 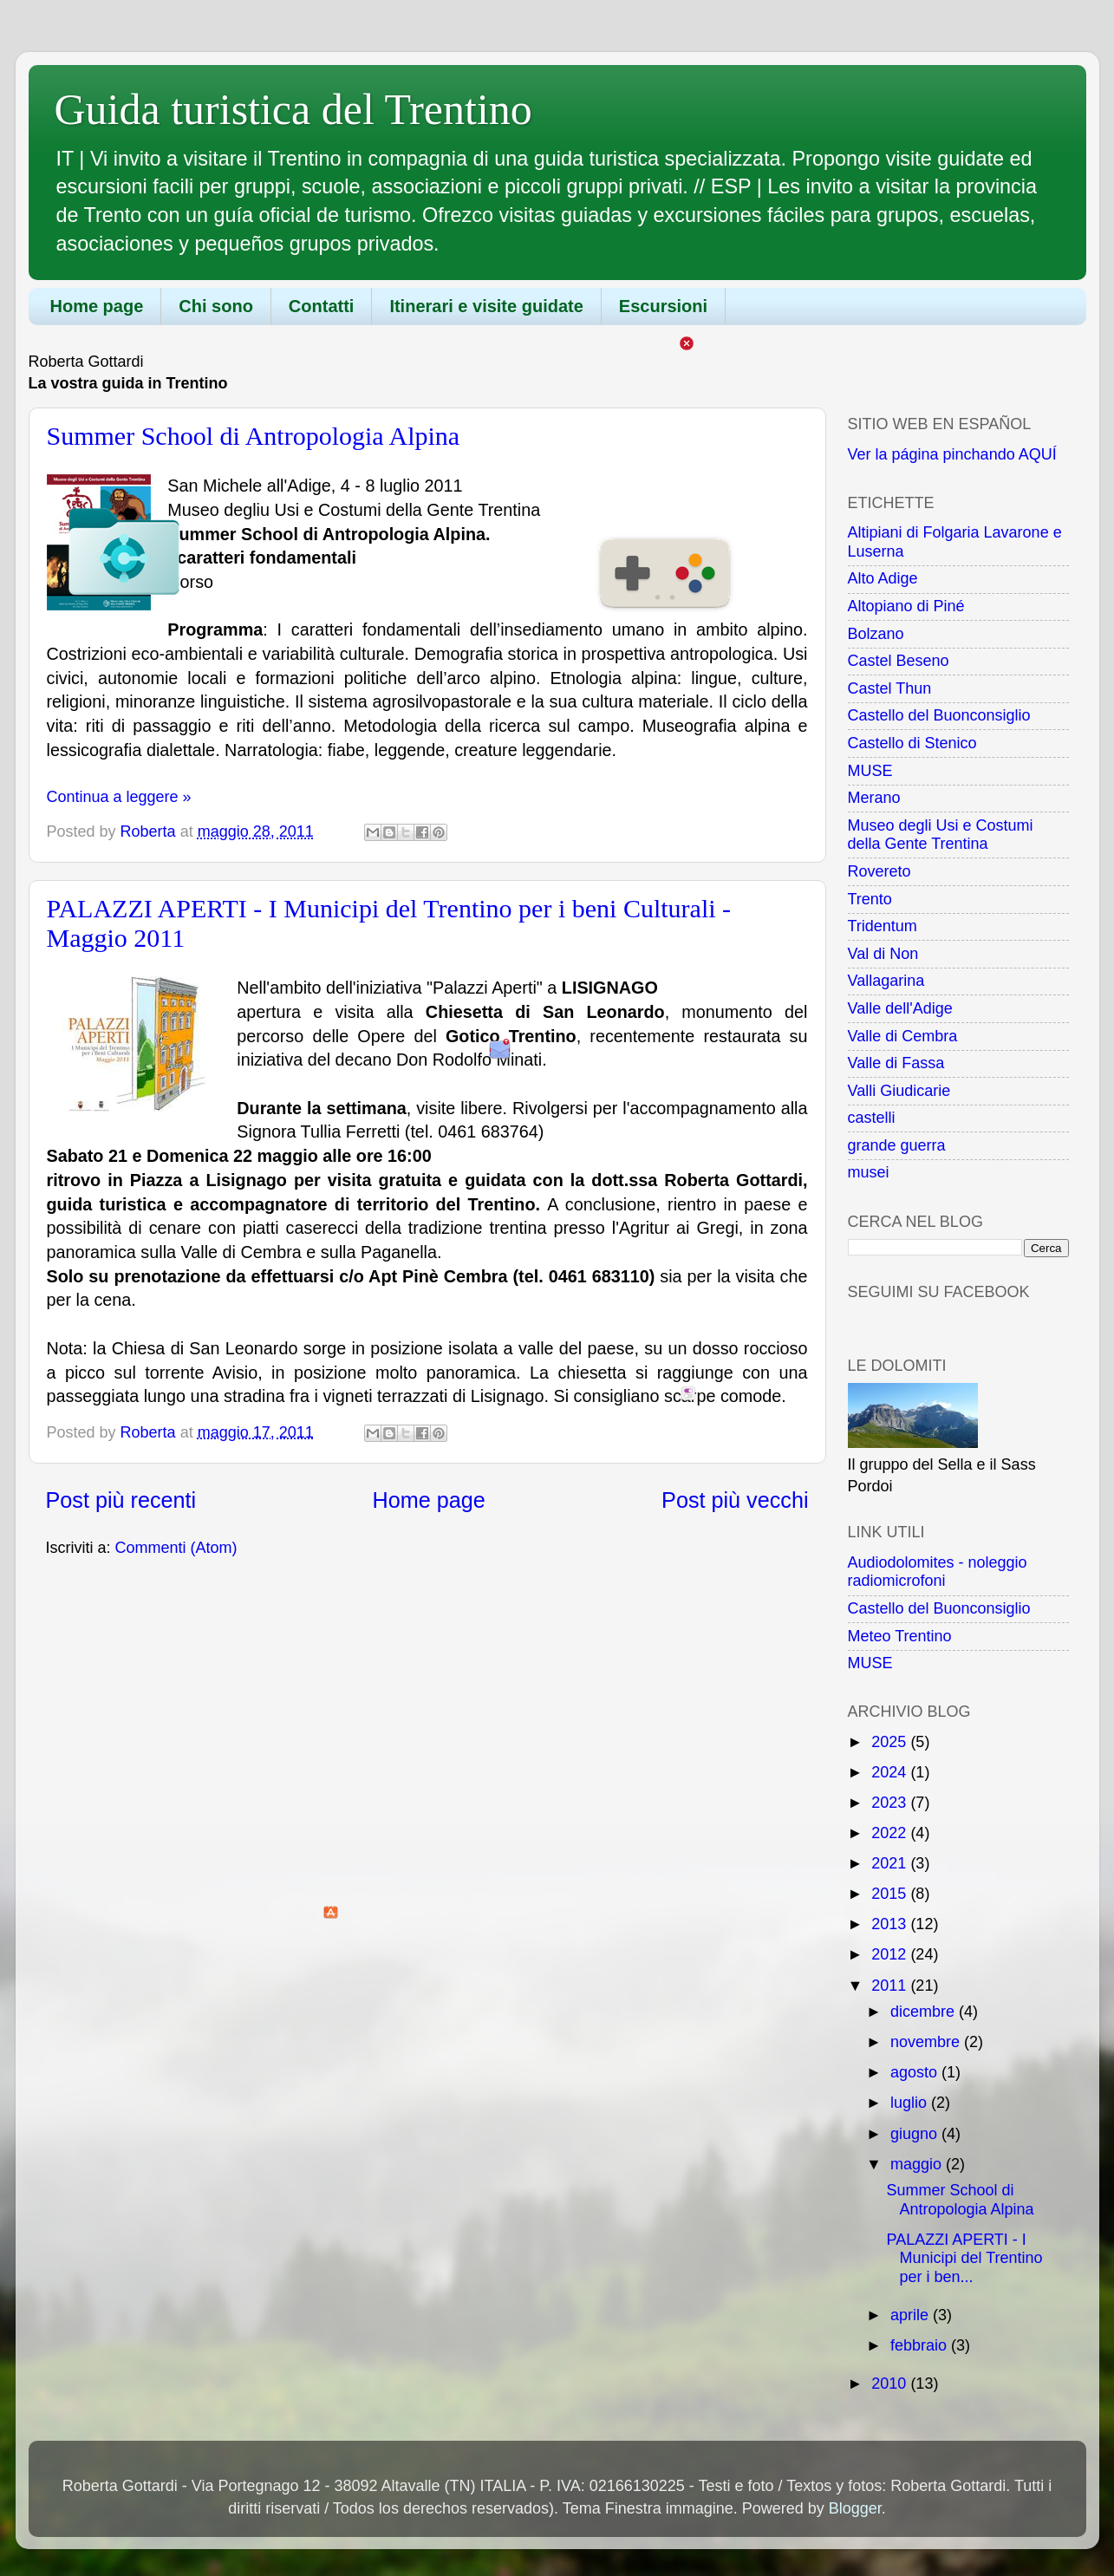 What do you see at coordinates (688, 1393) in the screenshot?
I see `open unity tweak tool settings` at bounding box center [688, 1393].